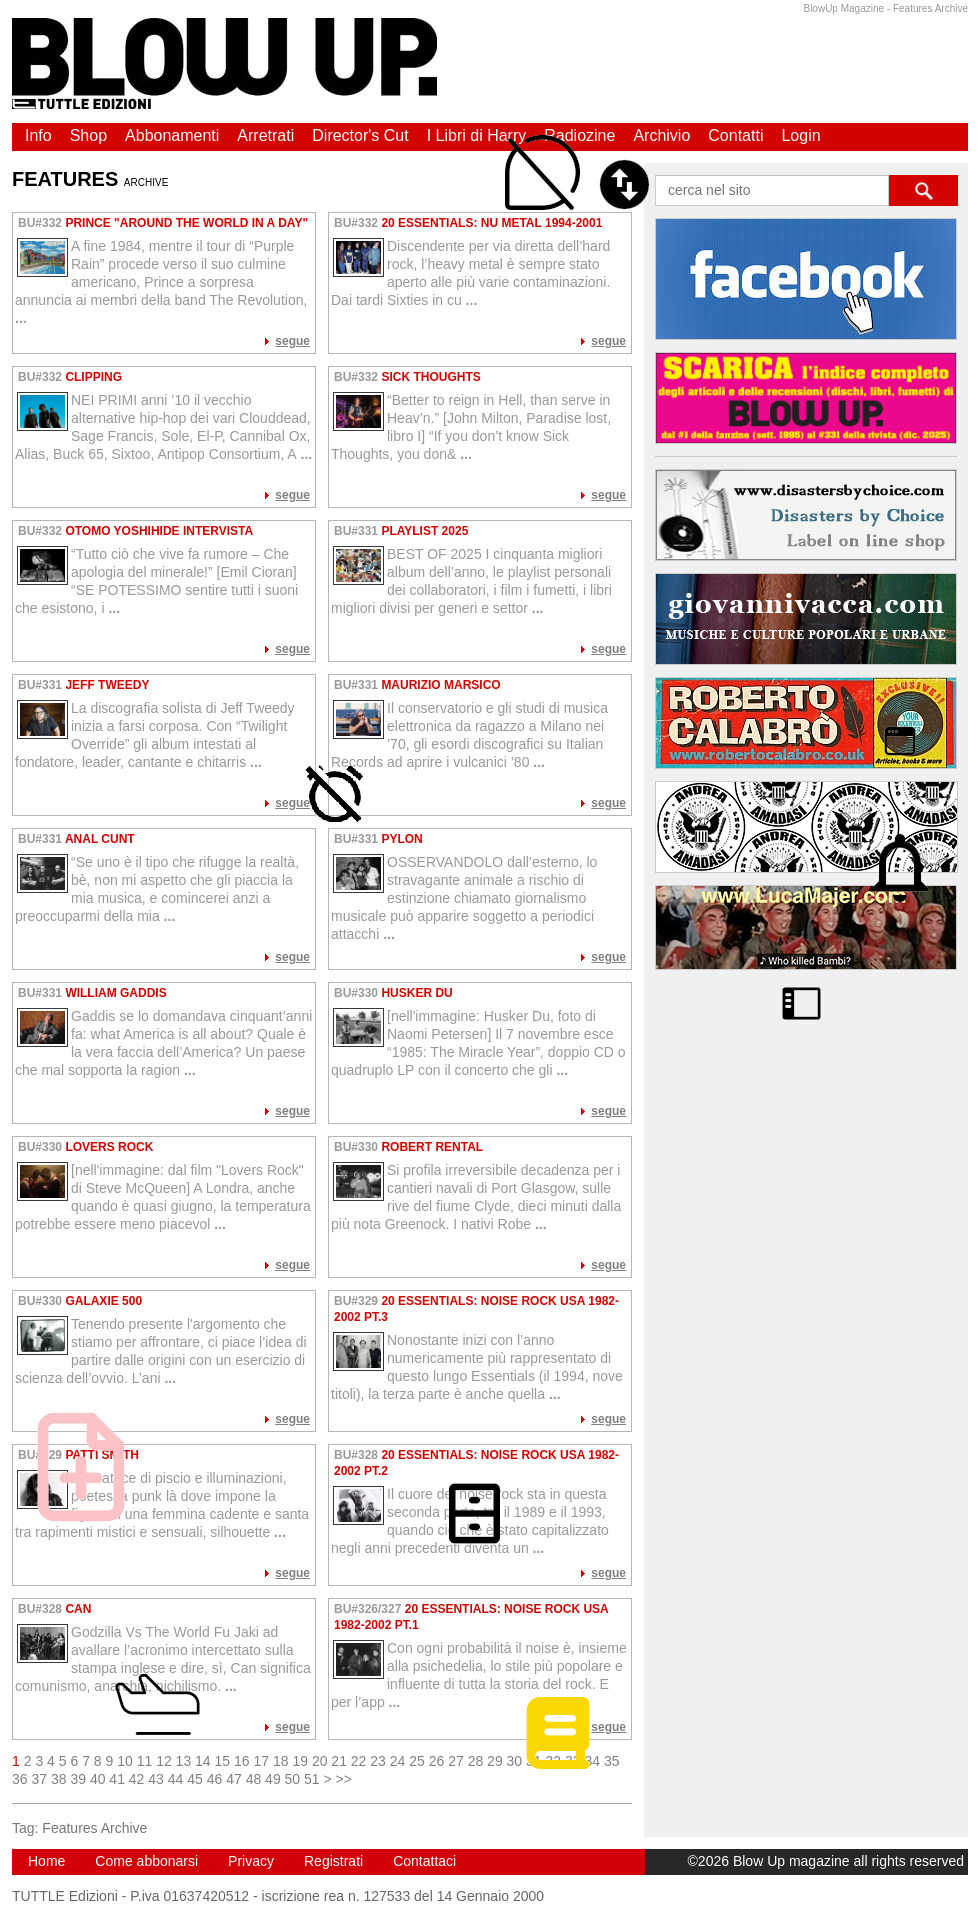 The image size is (980, 1905). I want to click on toggle the sidebar panel, so click(801, 1003).